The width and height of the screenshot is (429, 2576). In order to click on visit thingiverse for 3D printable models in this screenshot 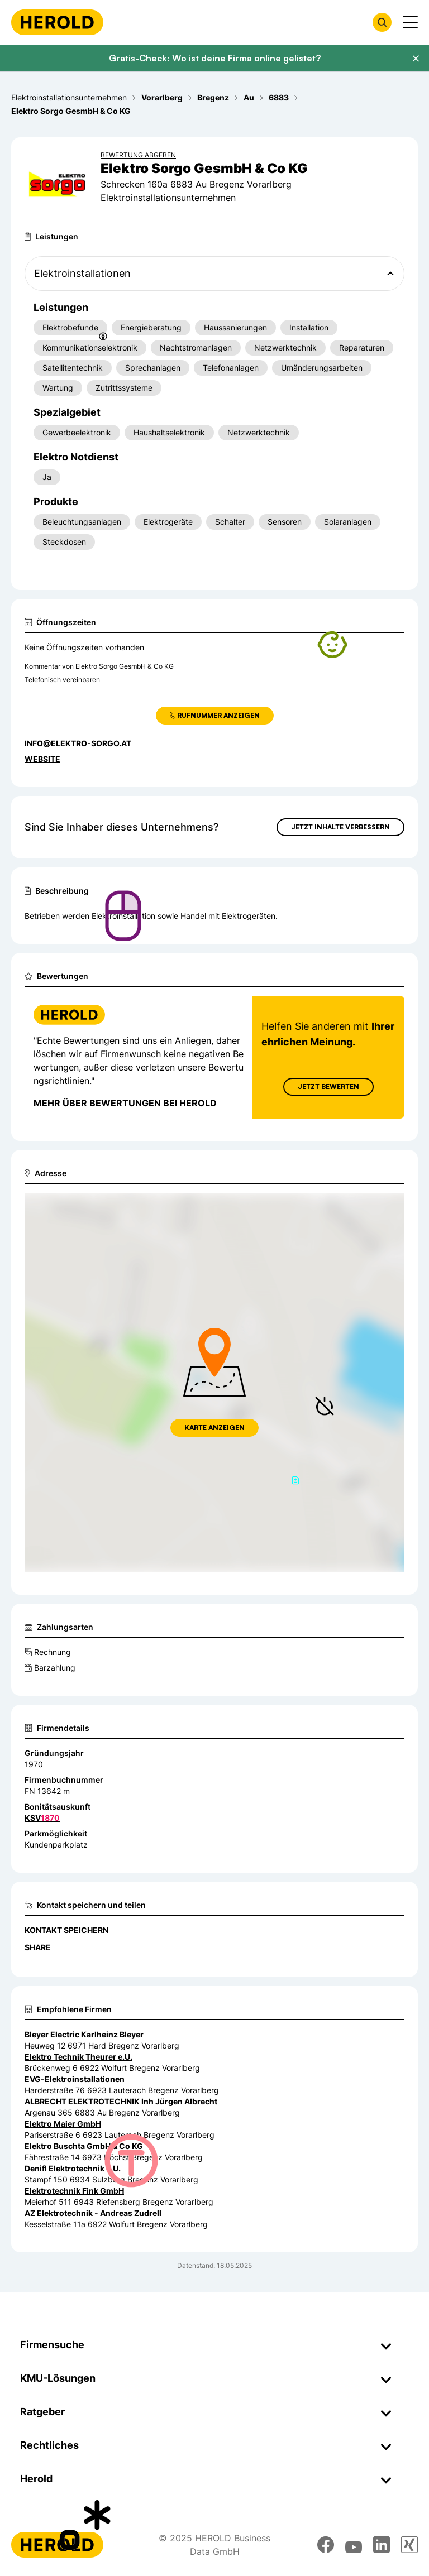, I will do `click(131, 2161)`.